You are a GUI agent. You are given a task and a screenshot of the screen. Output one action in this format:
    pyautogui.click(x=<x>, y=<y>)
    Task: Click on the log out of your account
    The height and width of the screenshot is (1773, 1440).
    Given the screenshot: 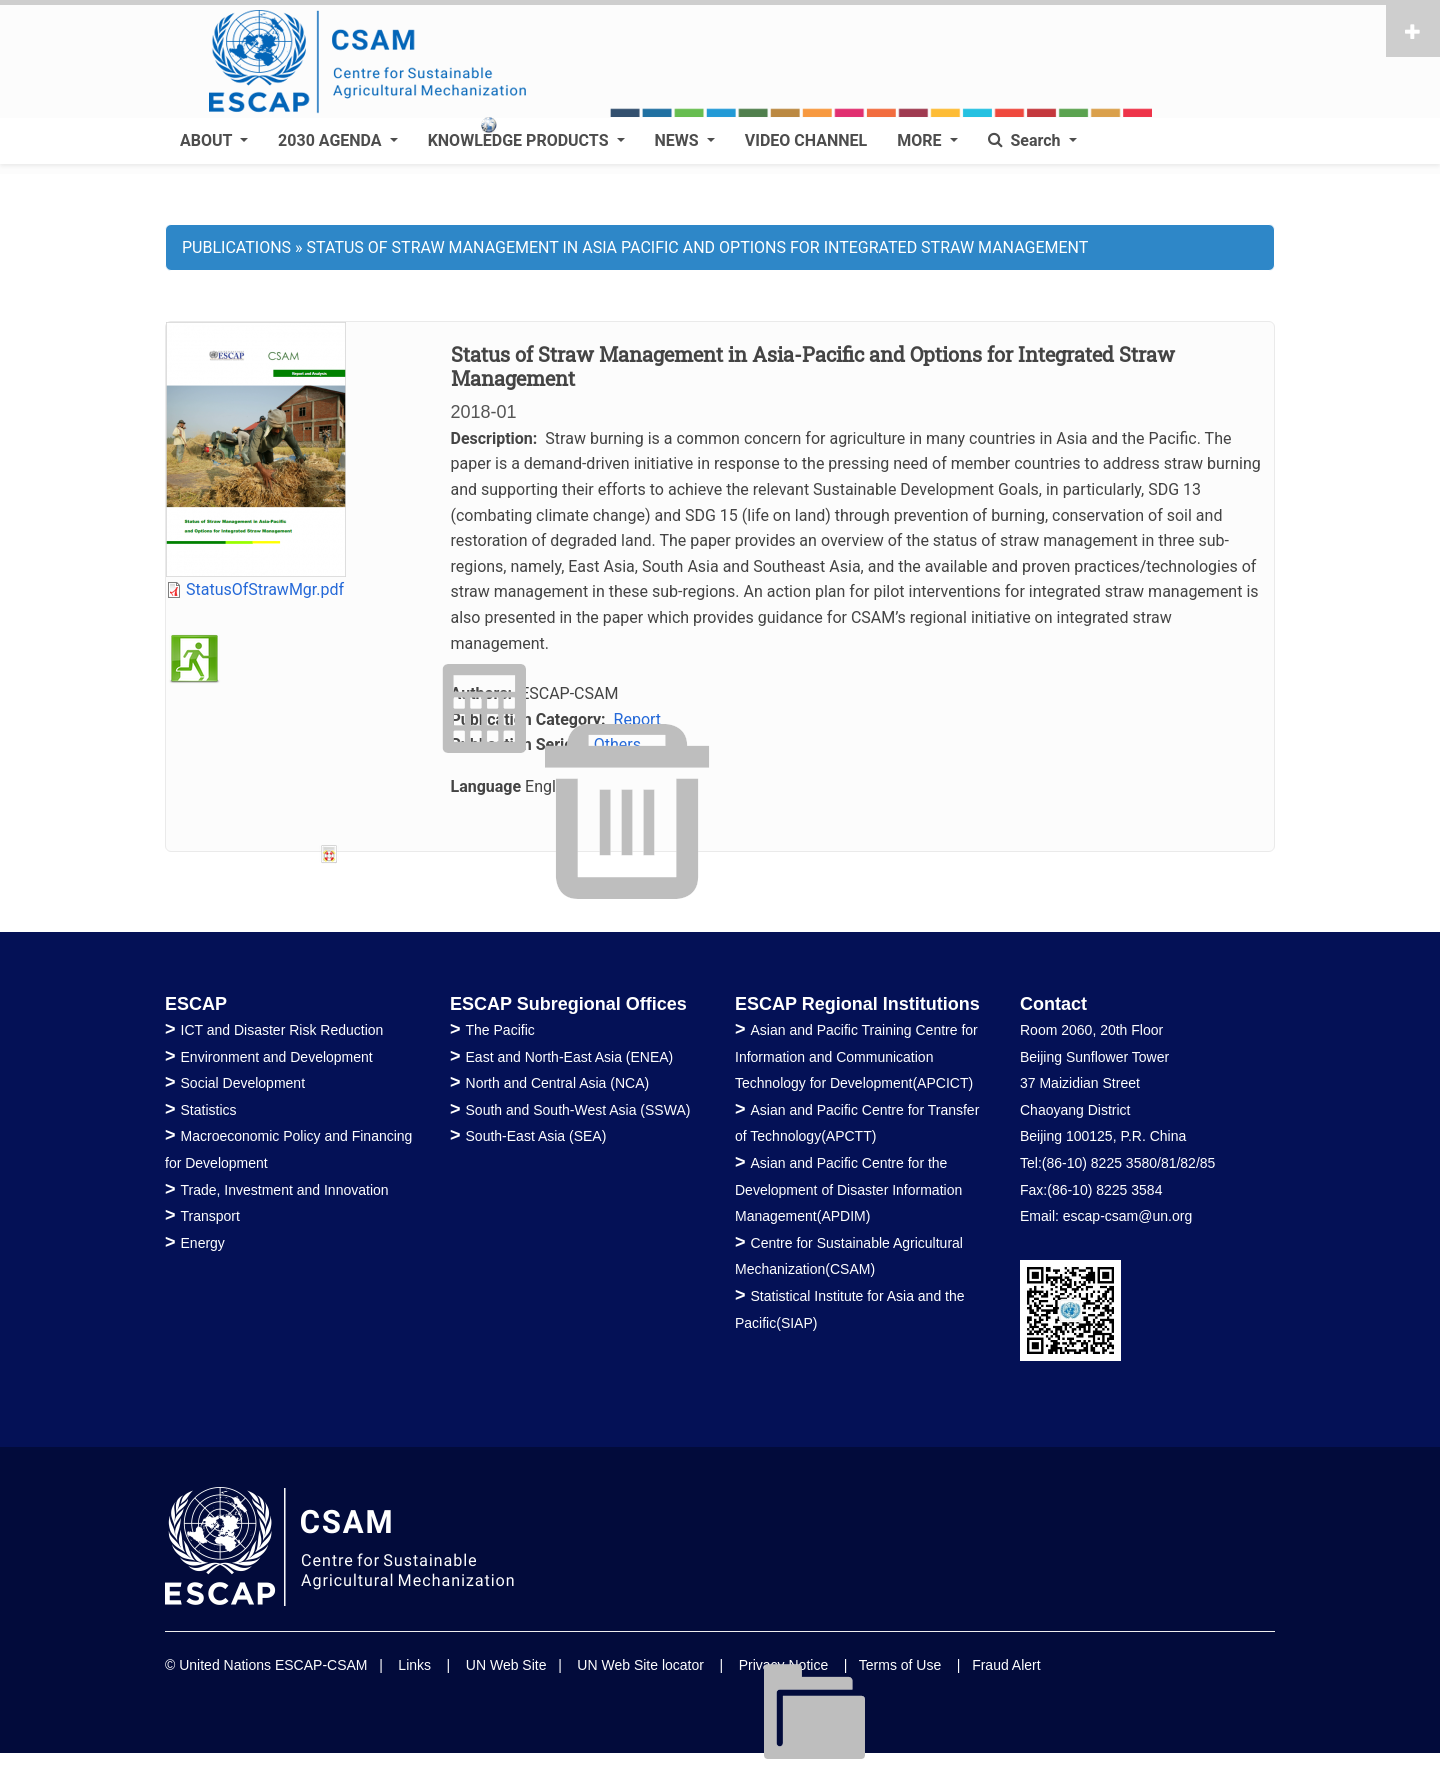 What is the action you would take?
    pyautogui.click(x=194, y=659)
    